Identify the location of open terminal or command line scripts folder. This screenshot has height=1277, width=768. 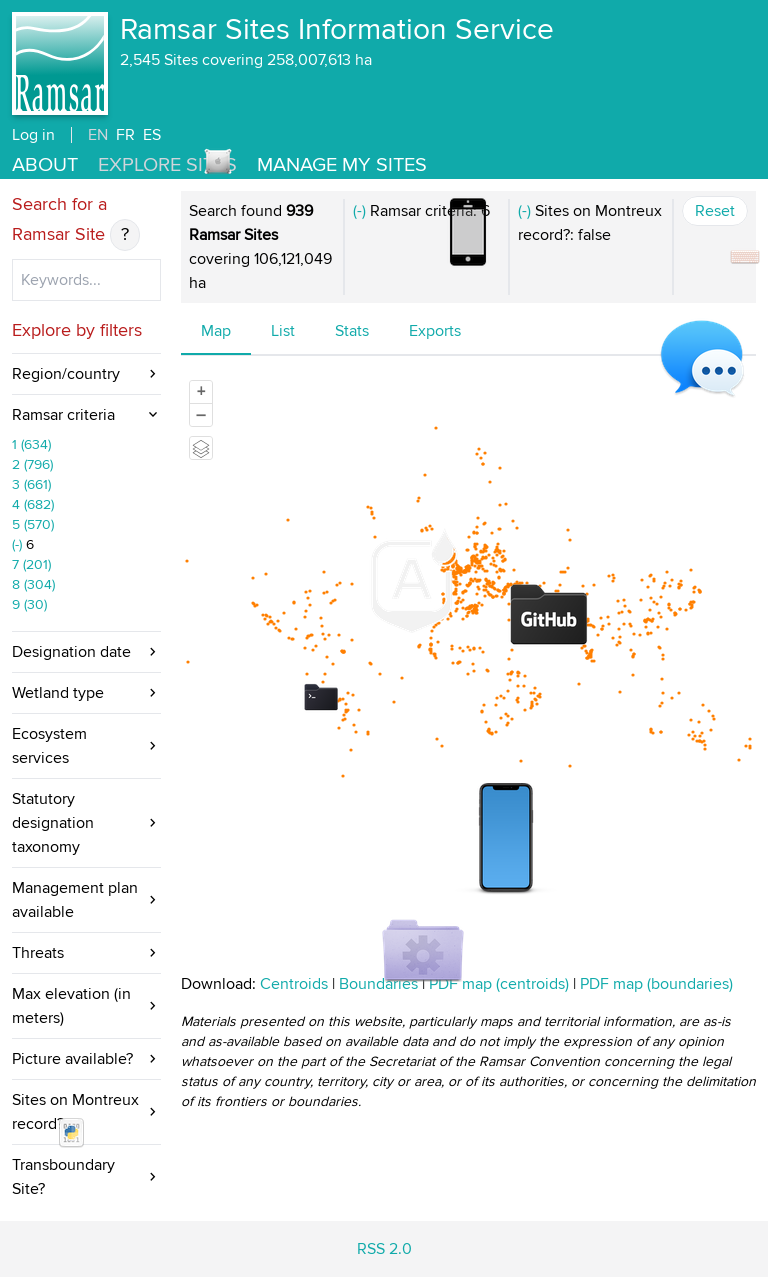
(321, 698).